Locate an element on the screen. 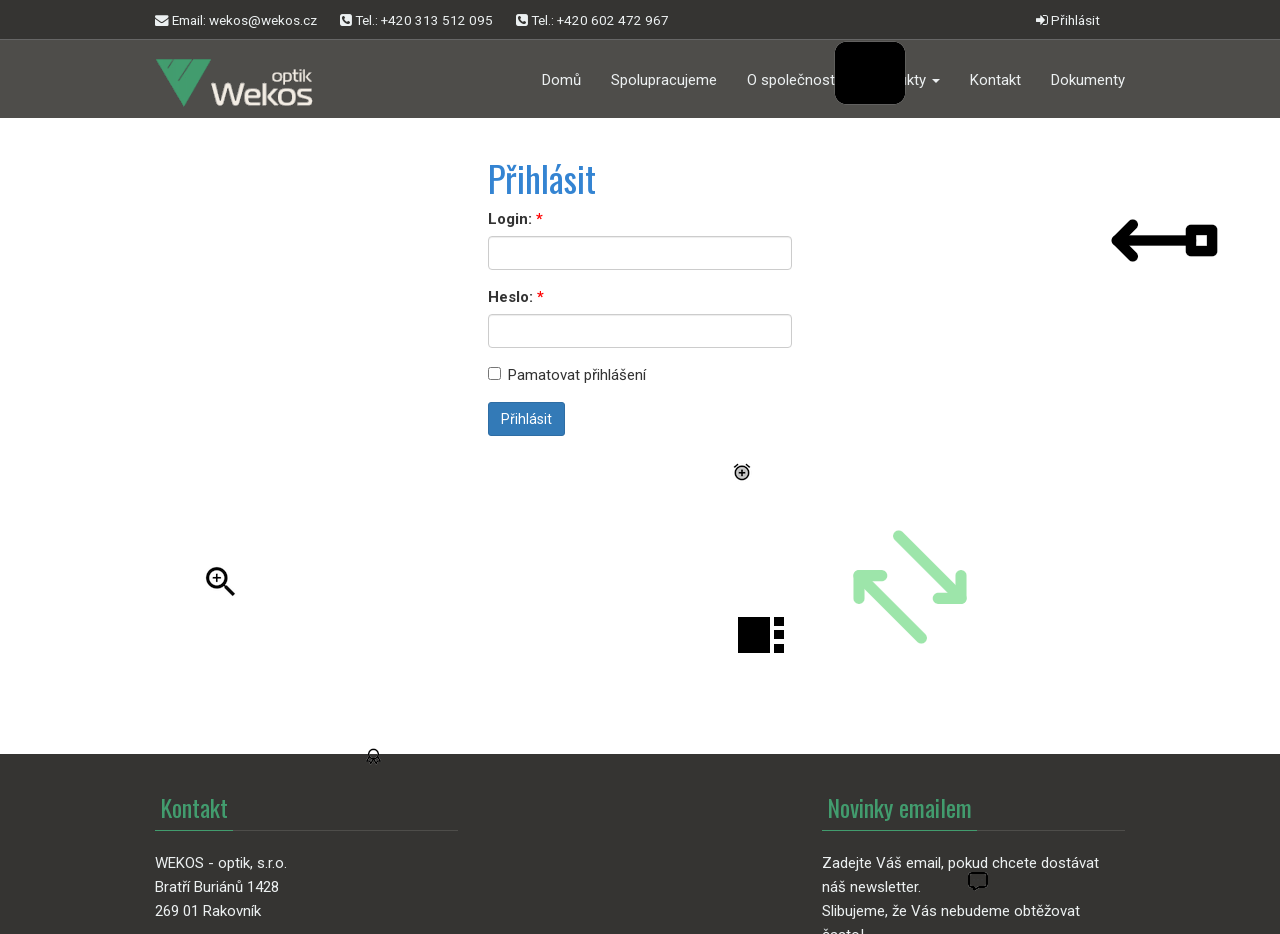  crop image to 5:4 aspect ratio is located at coordinates (870, 73).